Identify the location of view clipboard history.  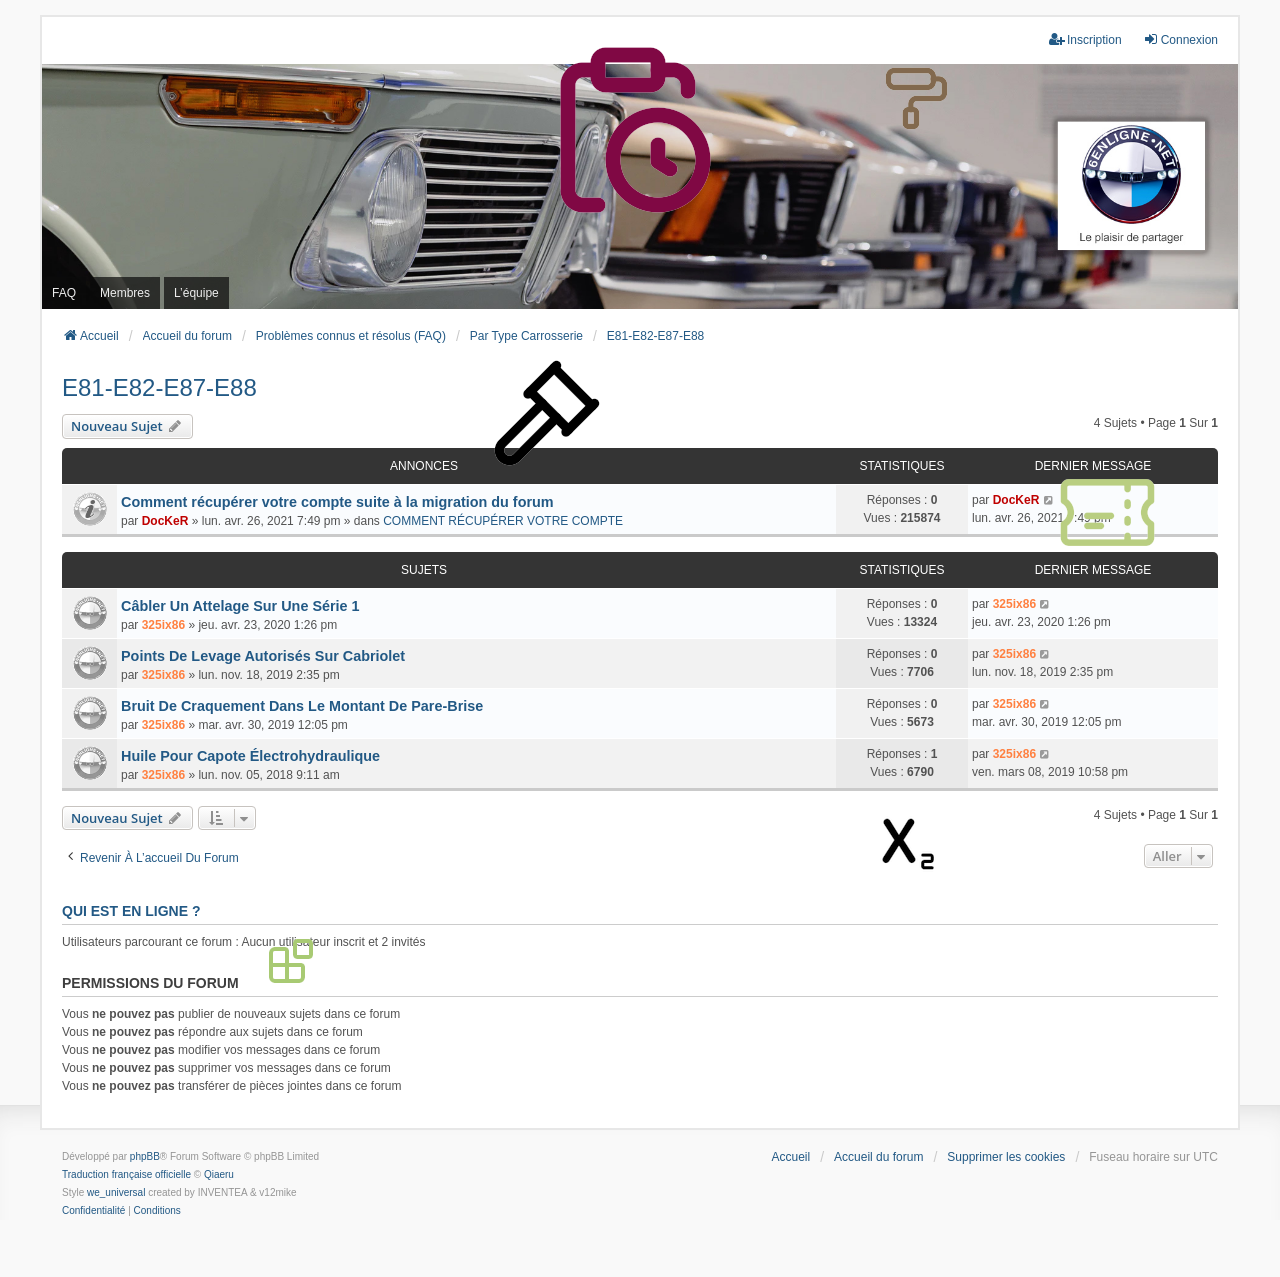
(628, 130).